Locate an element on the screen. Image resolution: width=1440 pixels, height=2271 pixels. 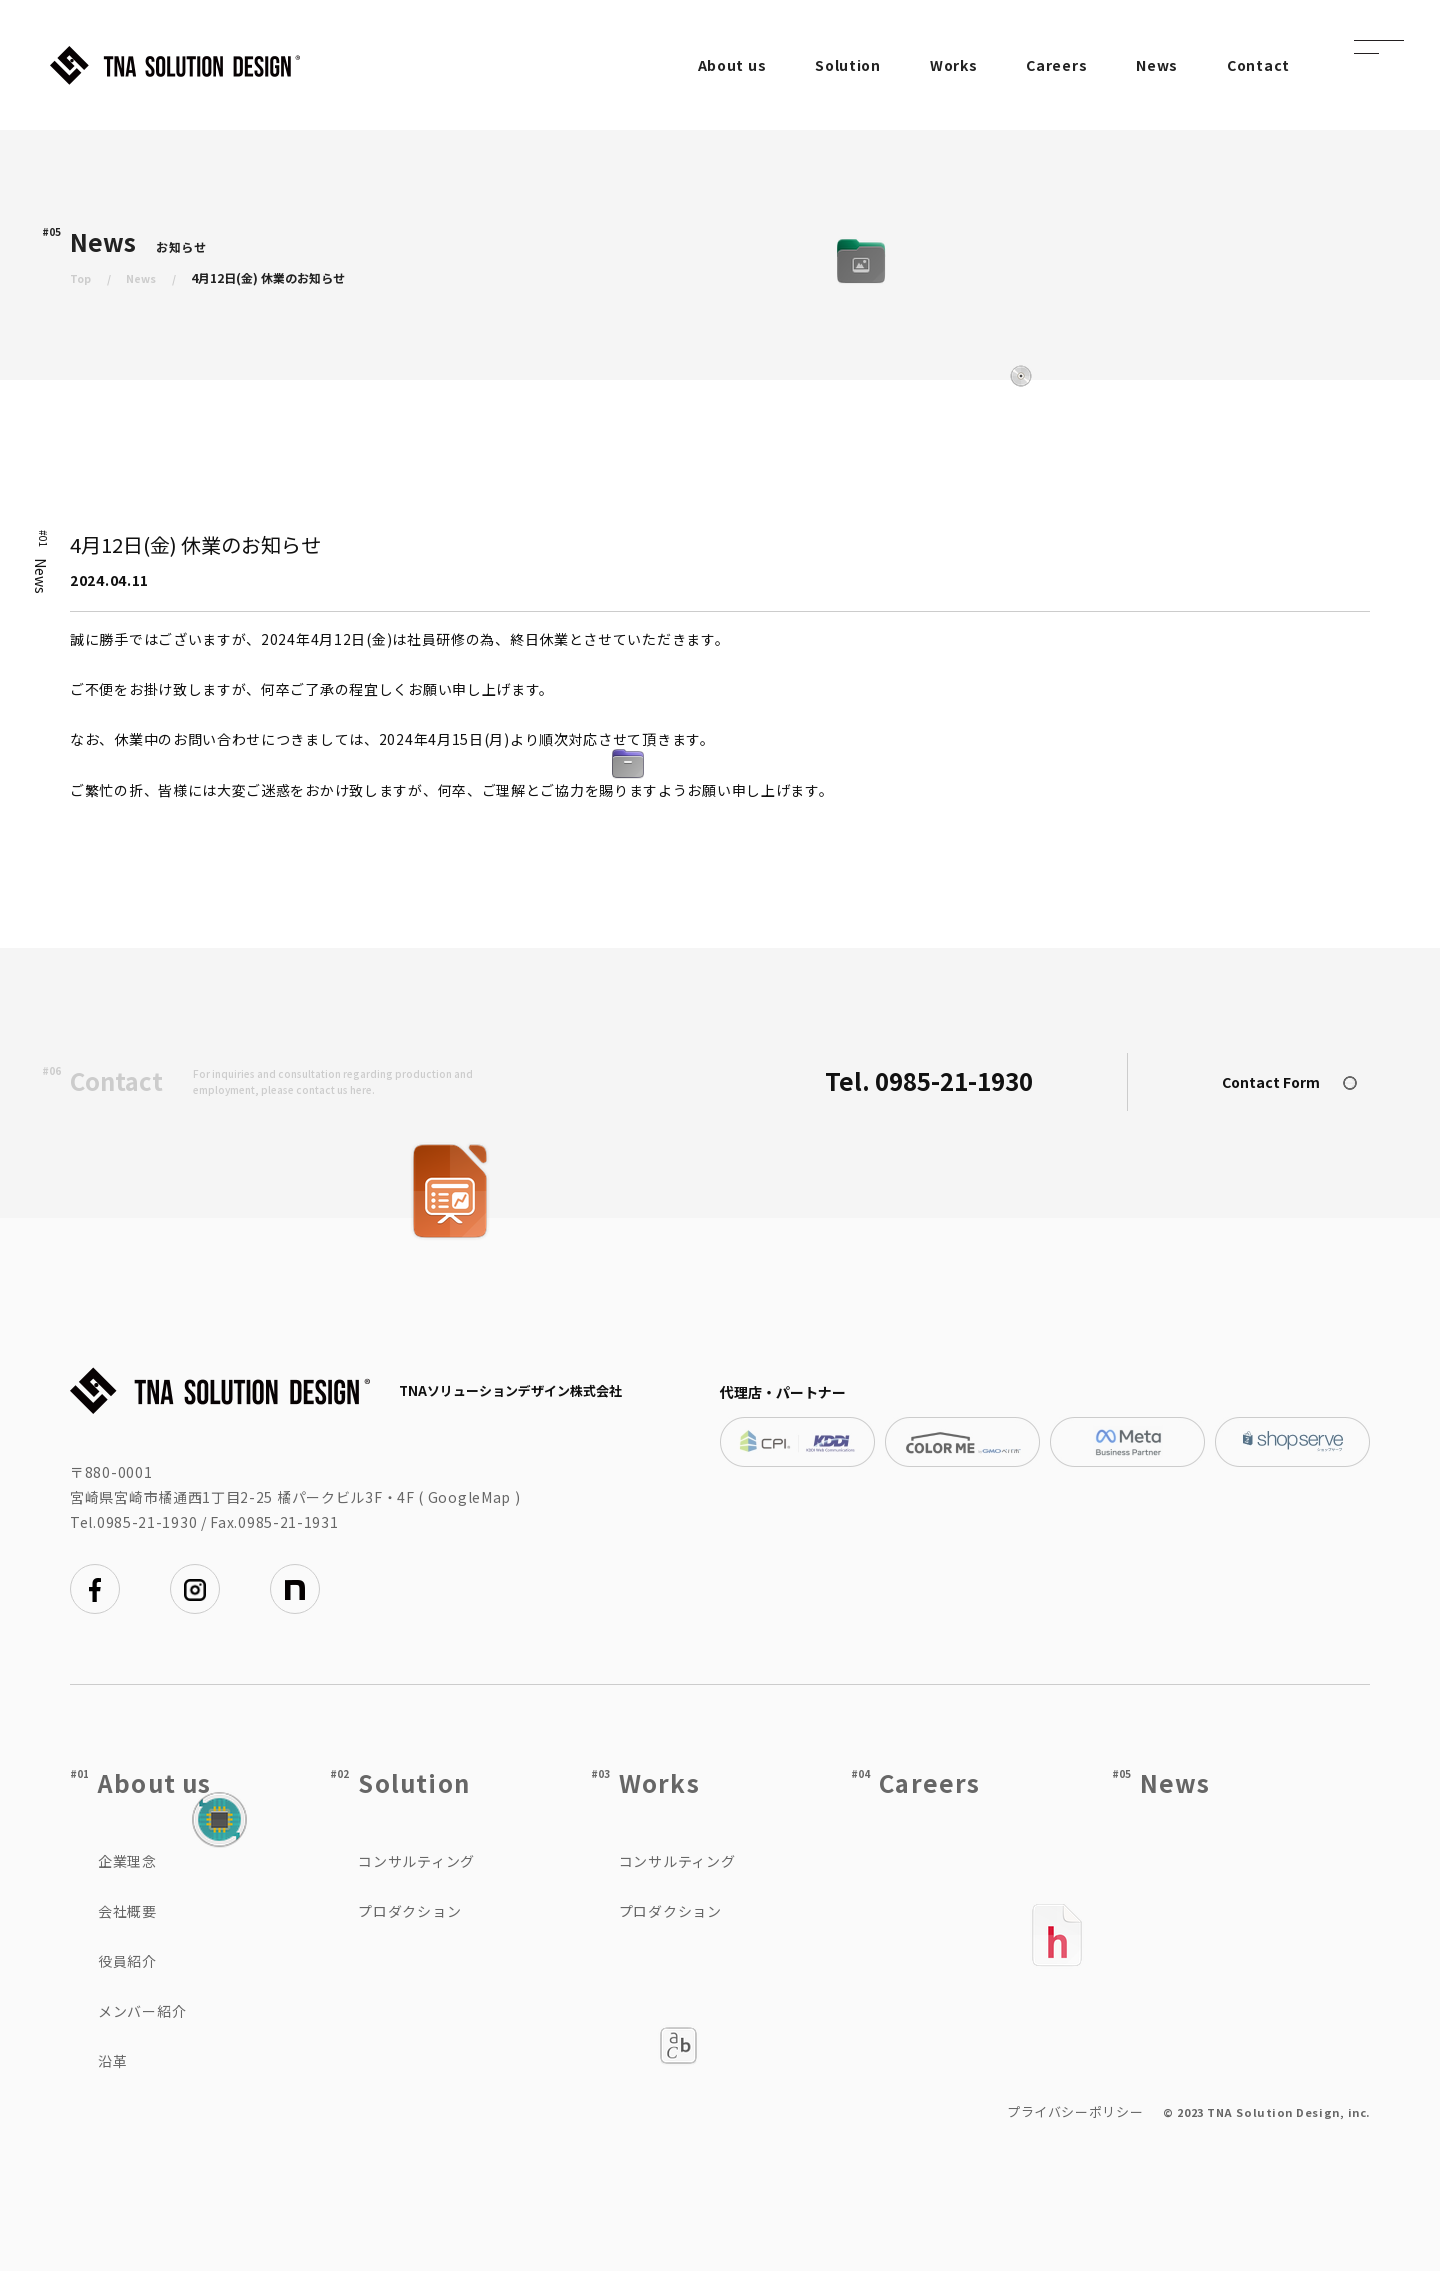
open your pictures folder is located at coordinates (861, 261).